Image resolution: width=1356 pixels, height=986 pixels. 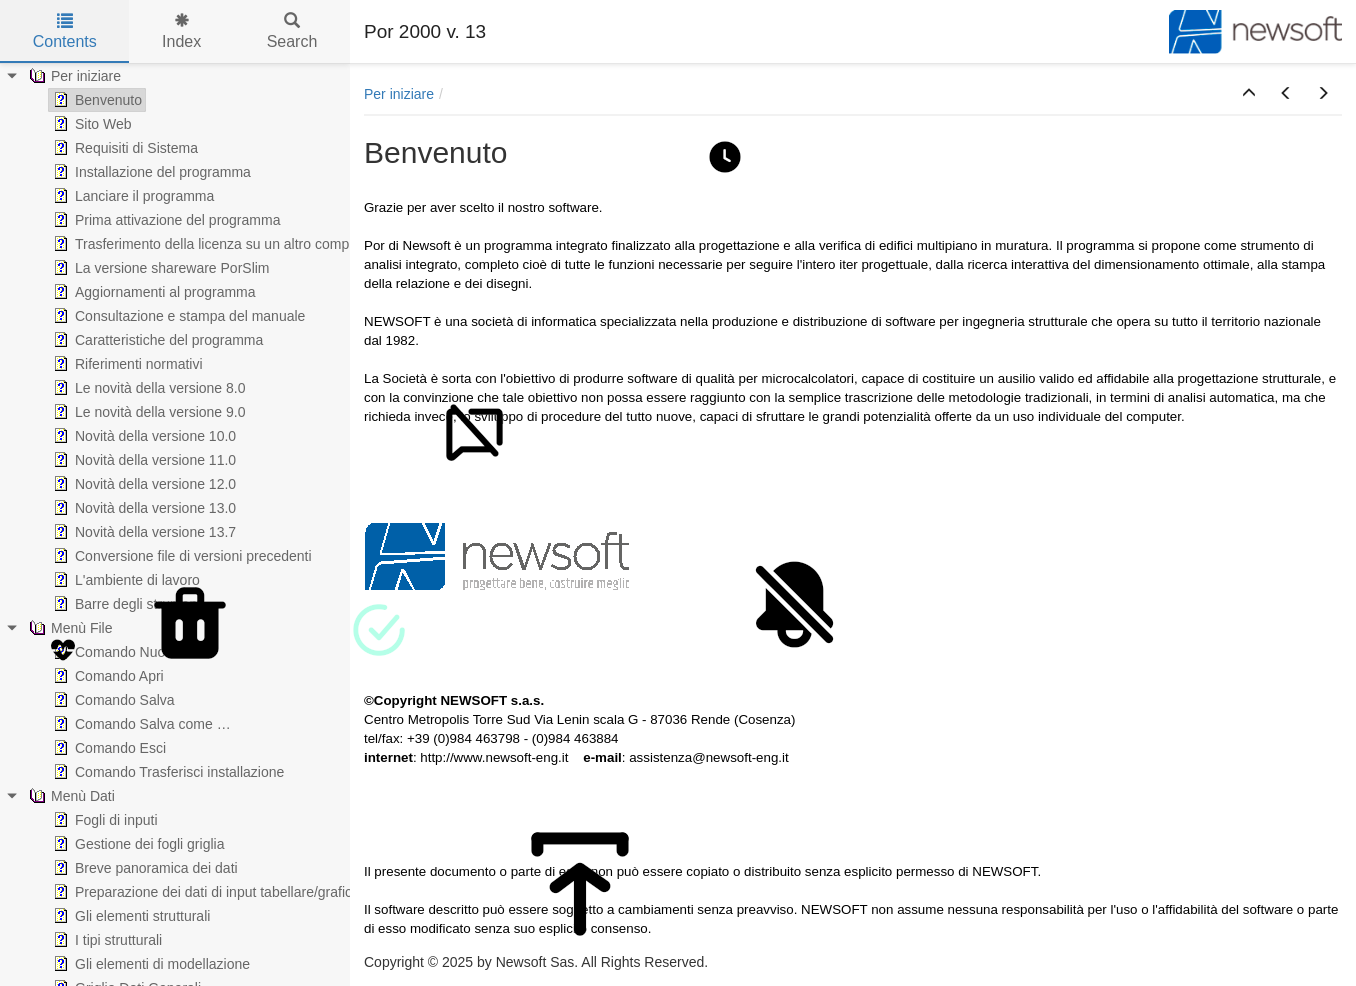 I want to click on mute or disable chat notifications, so click(x=474, y=430).